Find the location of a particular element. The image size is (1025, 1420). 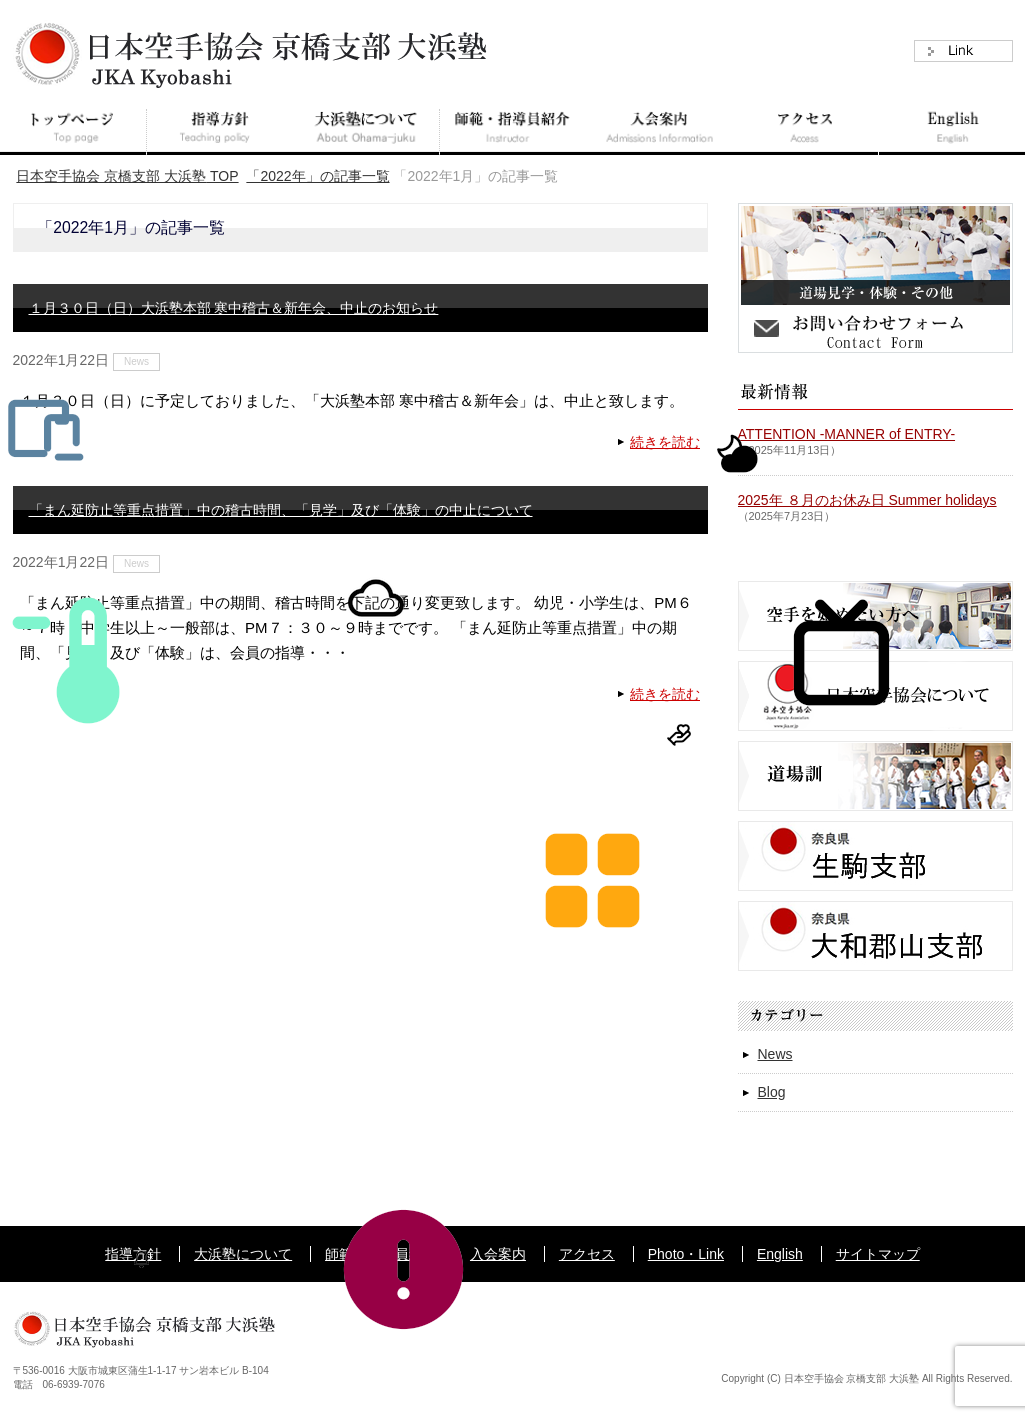

view items in grid layout is located at coordinates (592, 880).